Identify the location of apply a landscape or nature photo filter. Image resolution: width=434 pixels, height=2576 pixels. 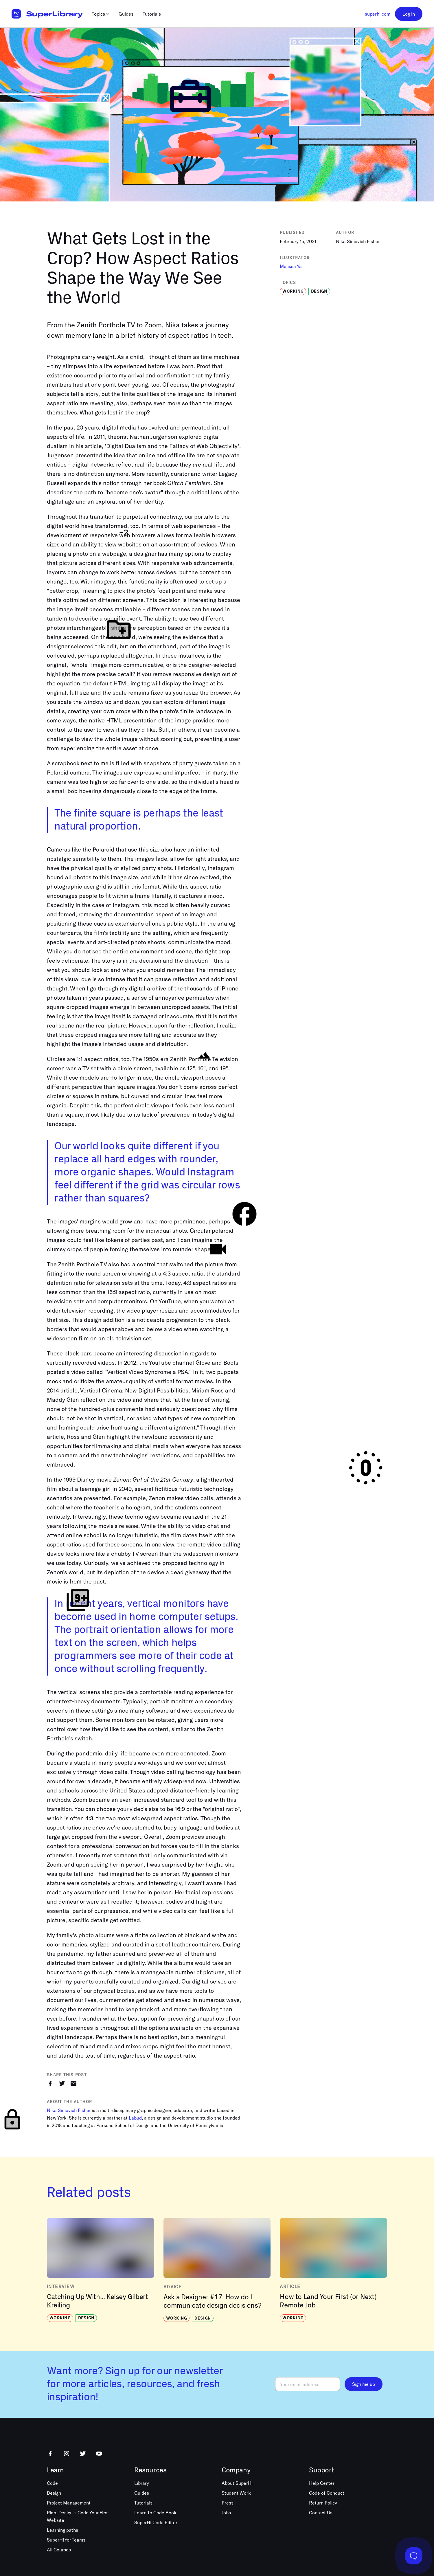
(204, 1055).